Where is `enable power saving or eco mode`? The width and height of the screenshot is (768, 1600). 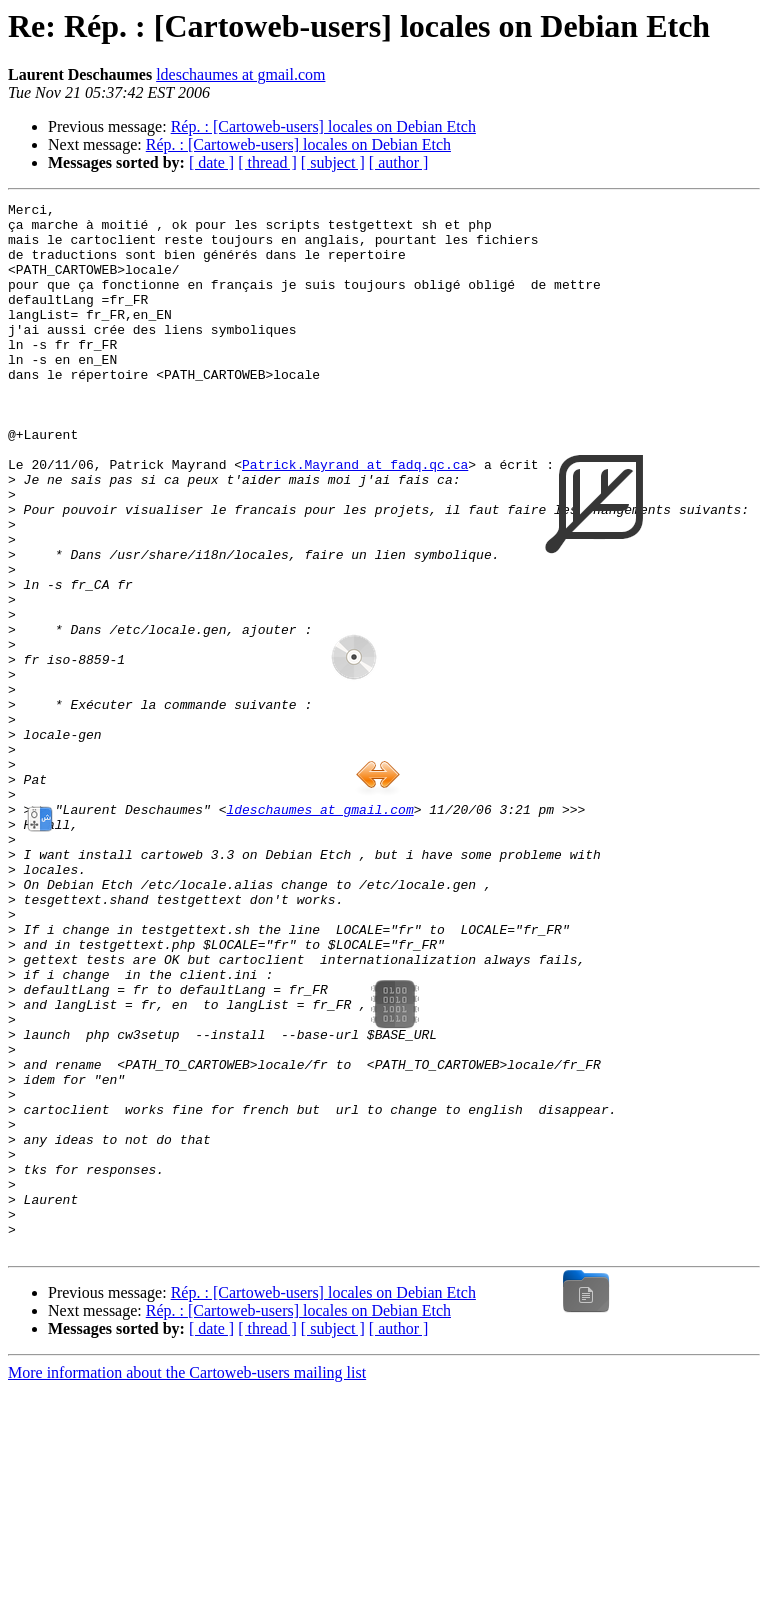 enable power saving or eco mode is located at coordinates (594, 504).